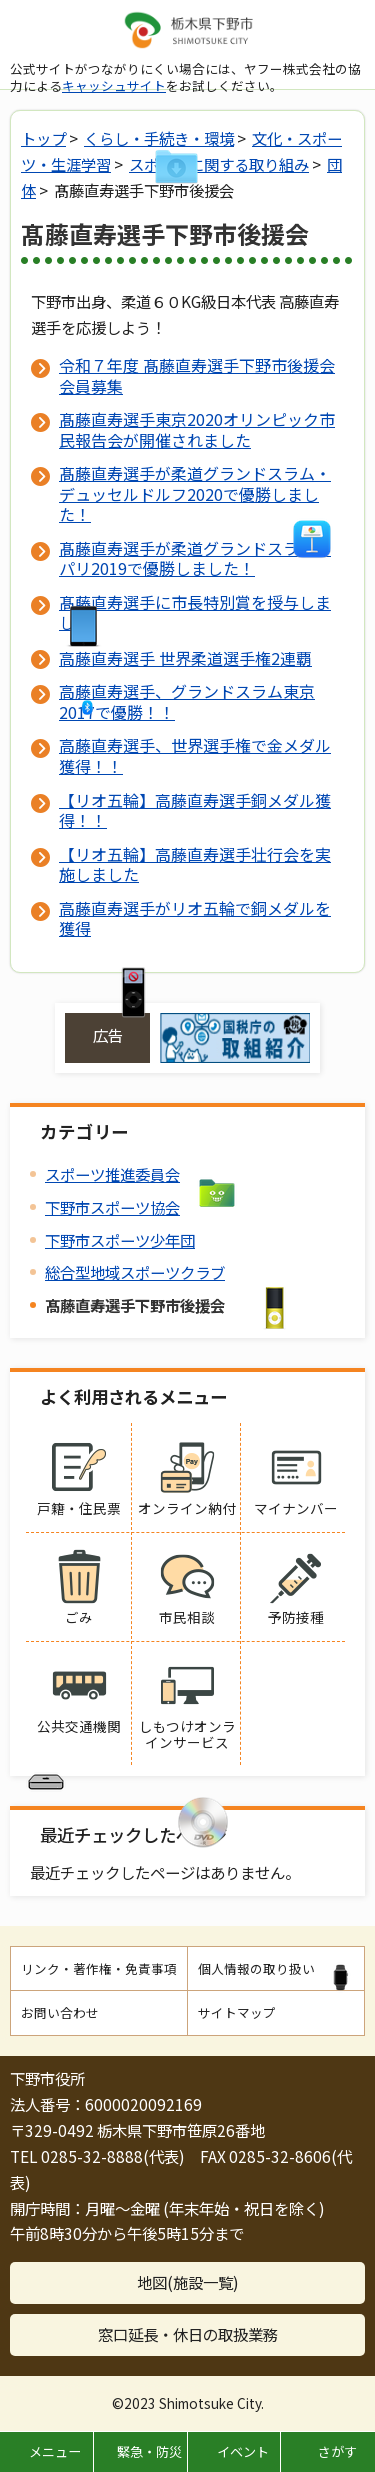 This screenshot has width=375, height=2472. What do you see at coordinates (312, 539) in the screenshot?
I see `open keynote to create or edit presentations` at bounding box center [312, 539].